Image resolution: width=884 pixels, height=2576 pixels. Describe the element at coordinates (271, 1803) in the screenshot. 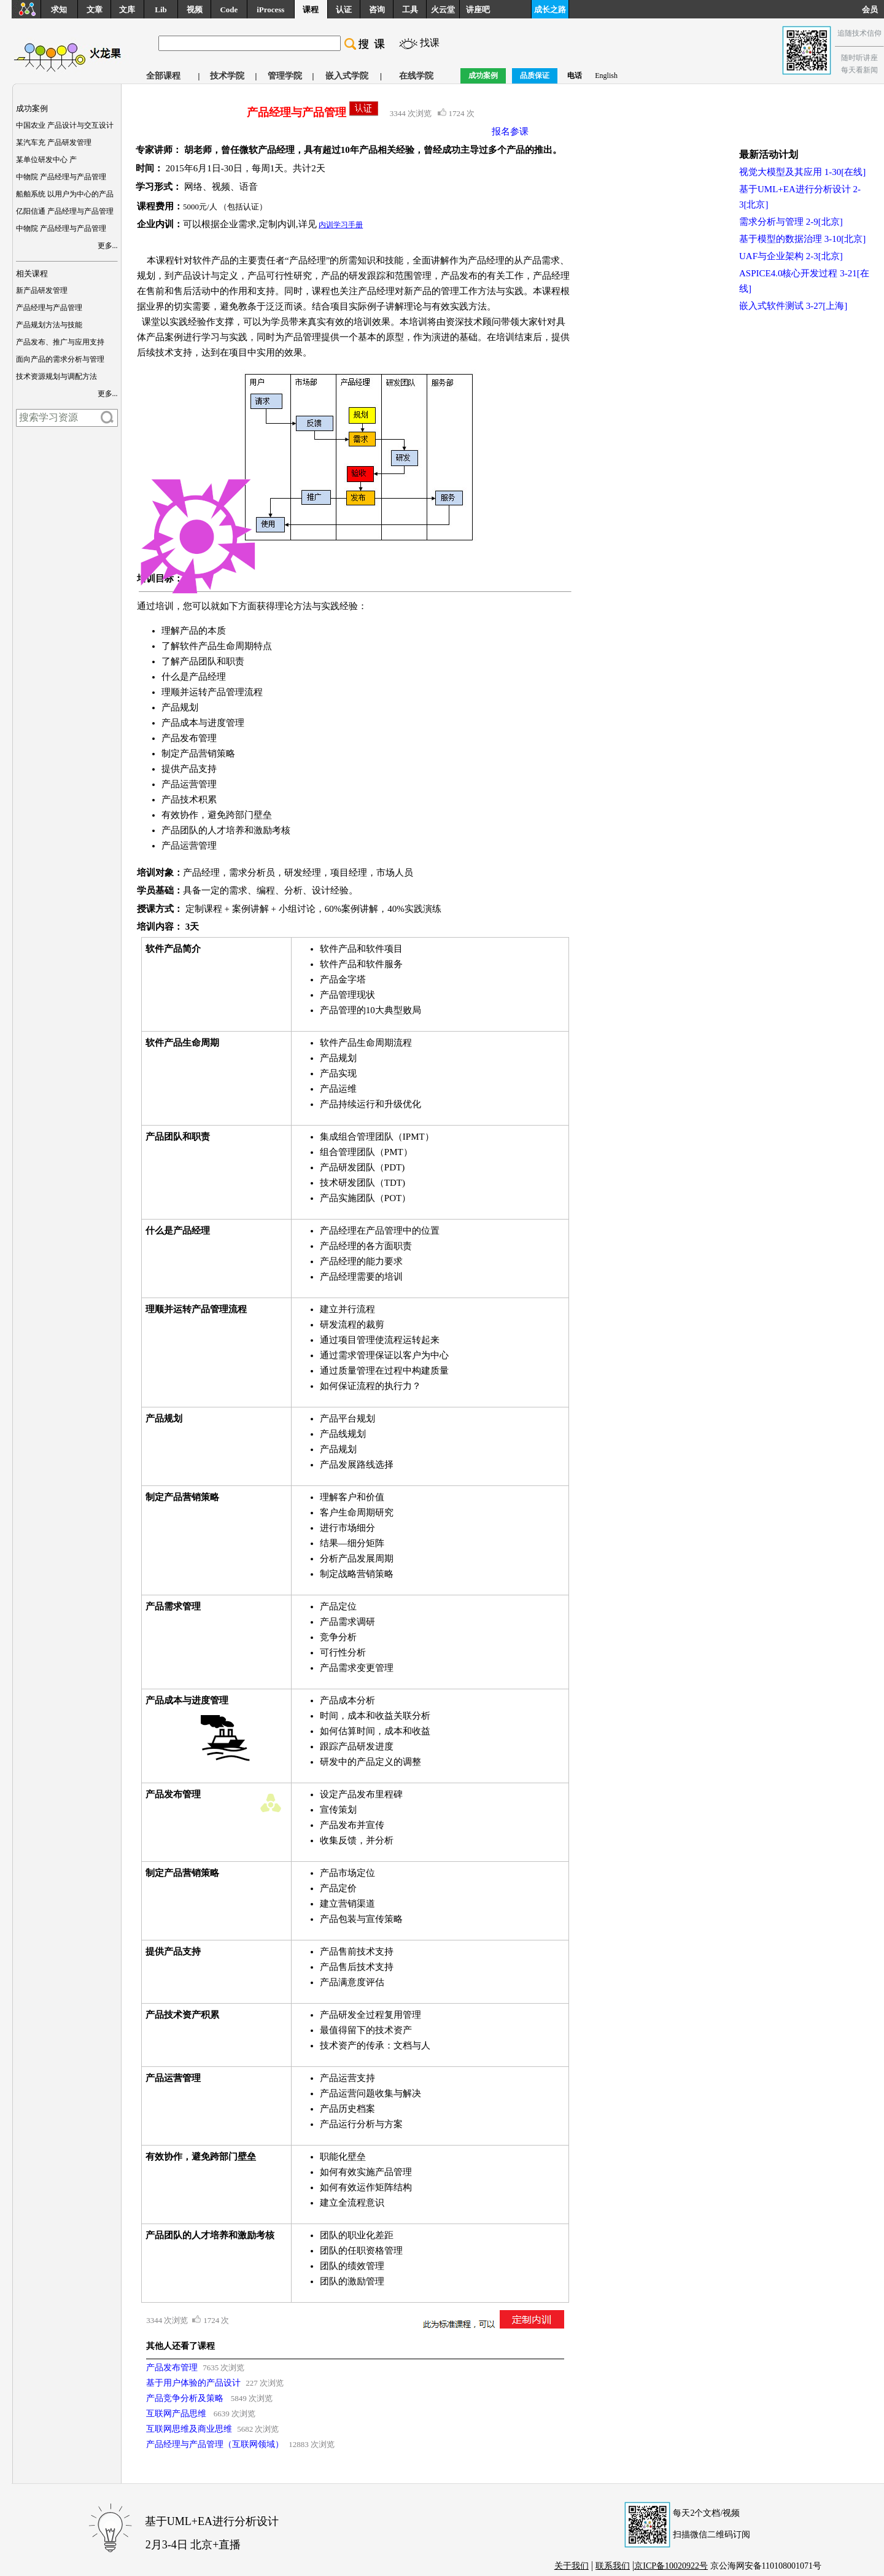

I see `indicates nuclear or reactor system status` at that location.